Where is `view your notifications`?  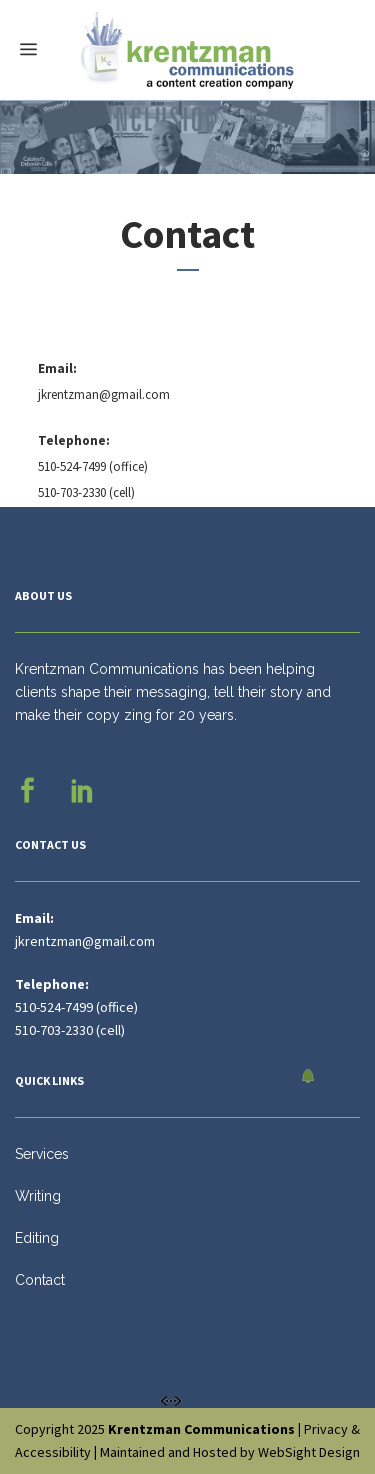
view your notifications is located at coordinates (308, 1076).